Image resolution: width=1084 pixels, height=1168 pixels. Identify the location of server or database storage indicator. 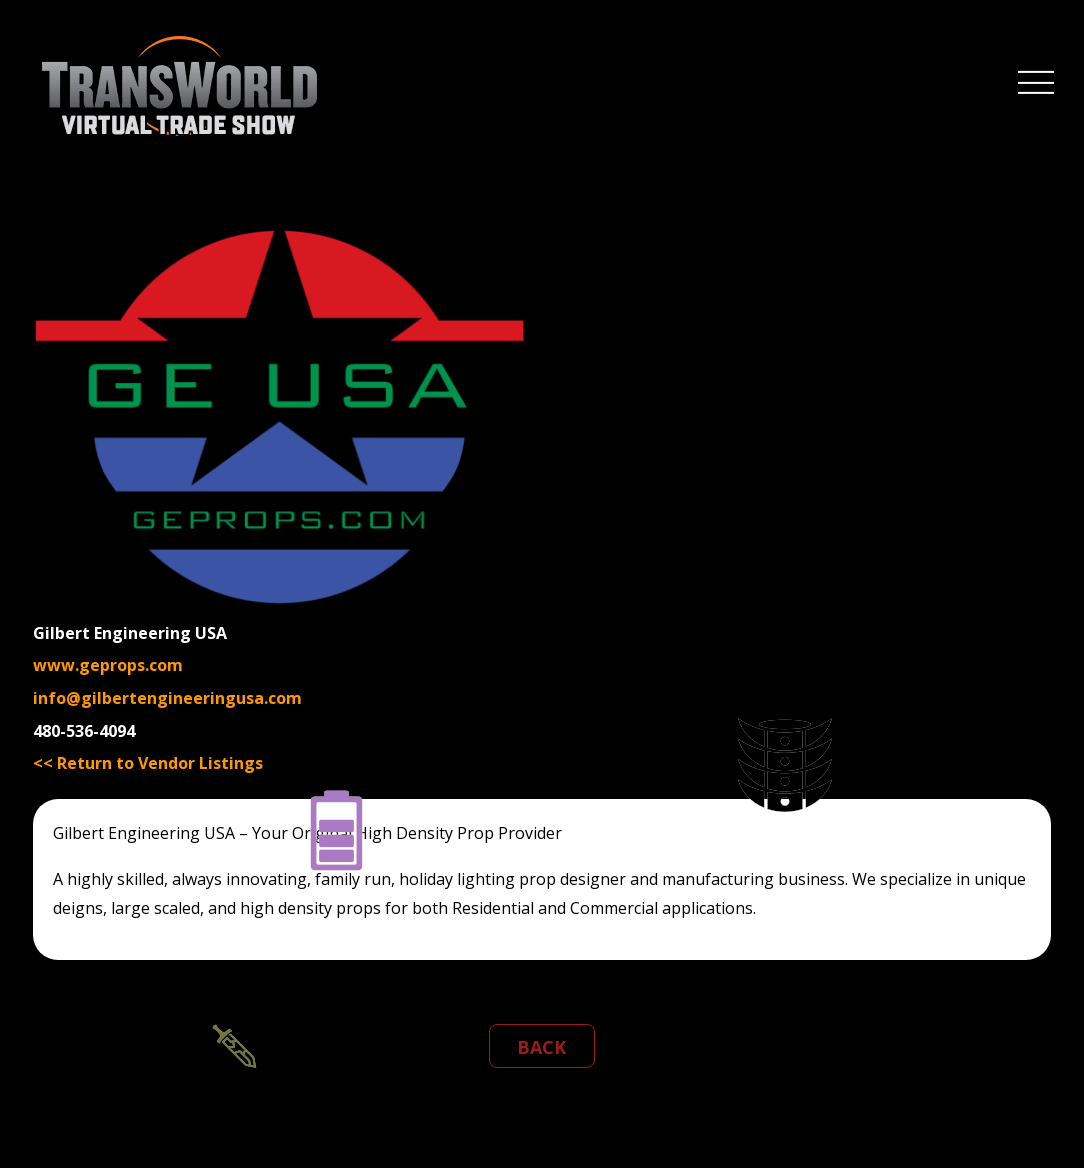
(785, 765).